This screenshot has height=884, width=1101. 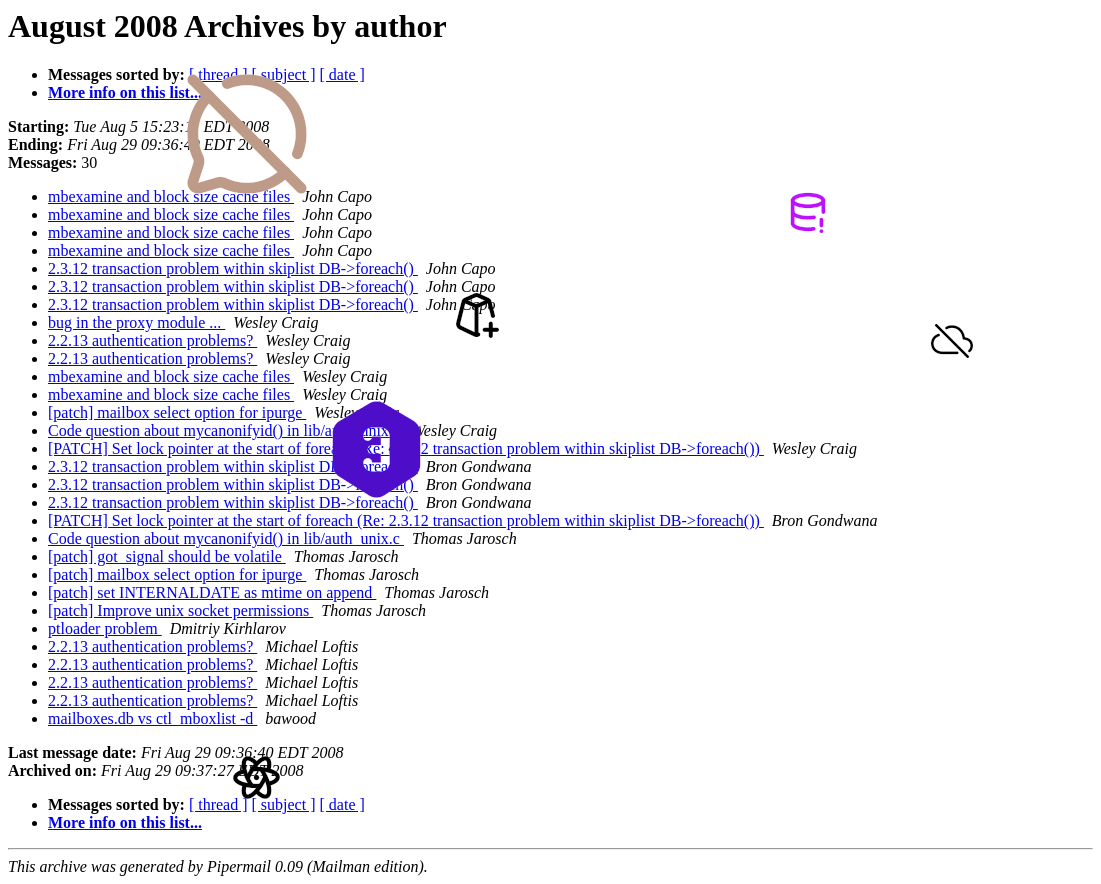 What do you see at coordinates (476, 315) in the screenshot?
I see `add a new 3D object or model` at bounding box center [476, 315].